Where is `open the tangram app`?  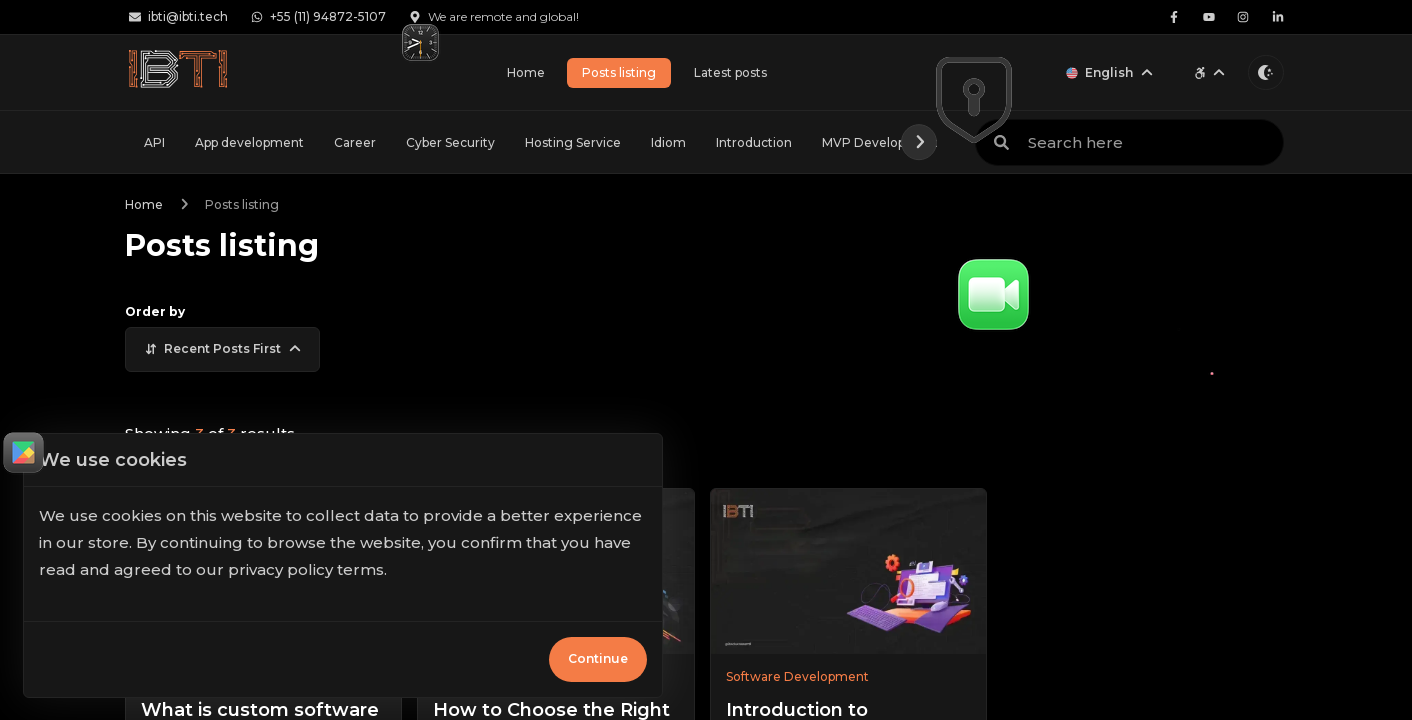 open the tangram app is located at coordinates (23, 452).